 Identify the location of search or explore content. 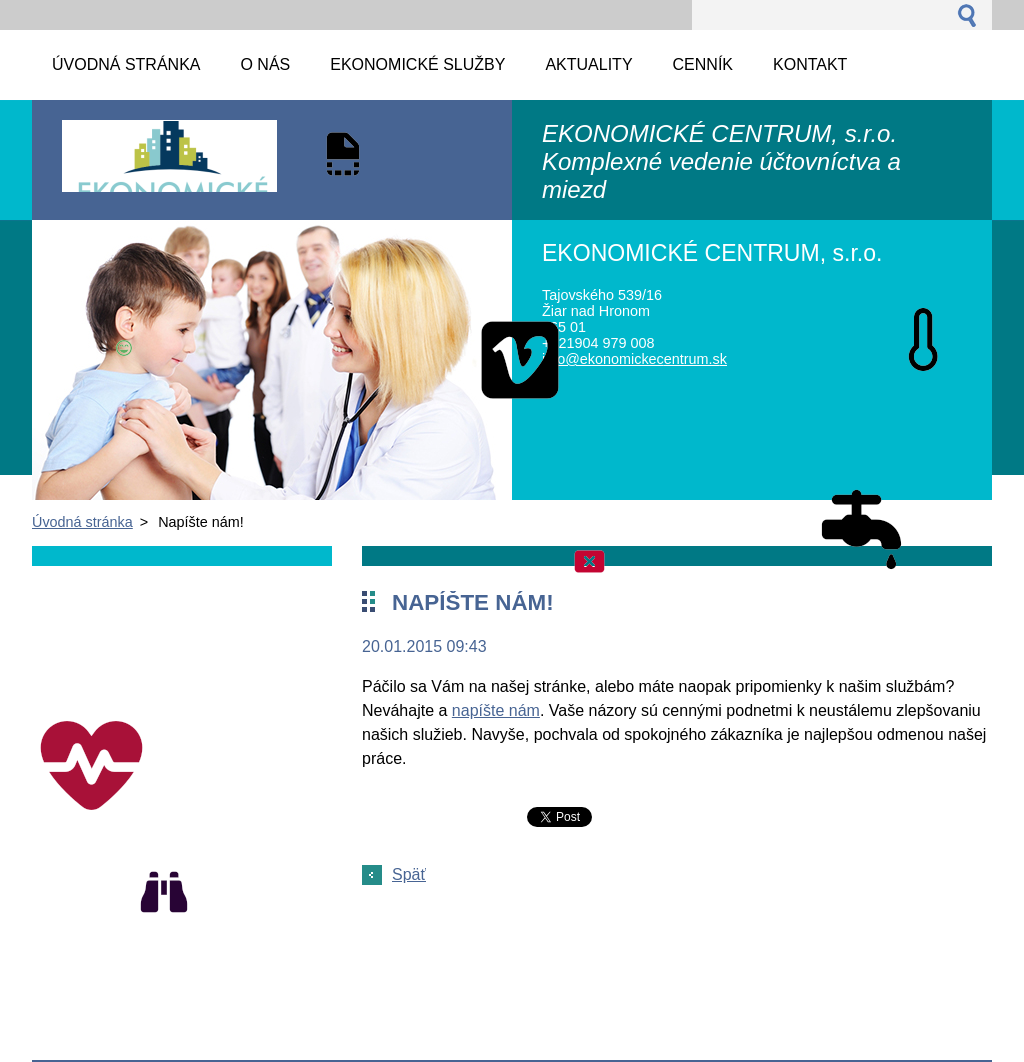
(164, 892).